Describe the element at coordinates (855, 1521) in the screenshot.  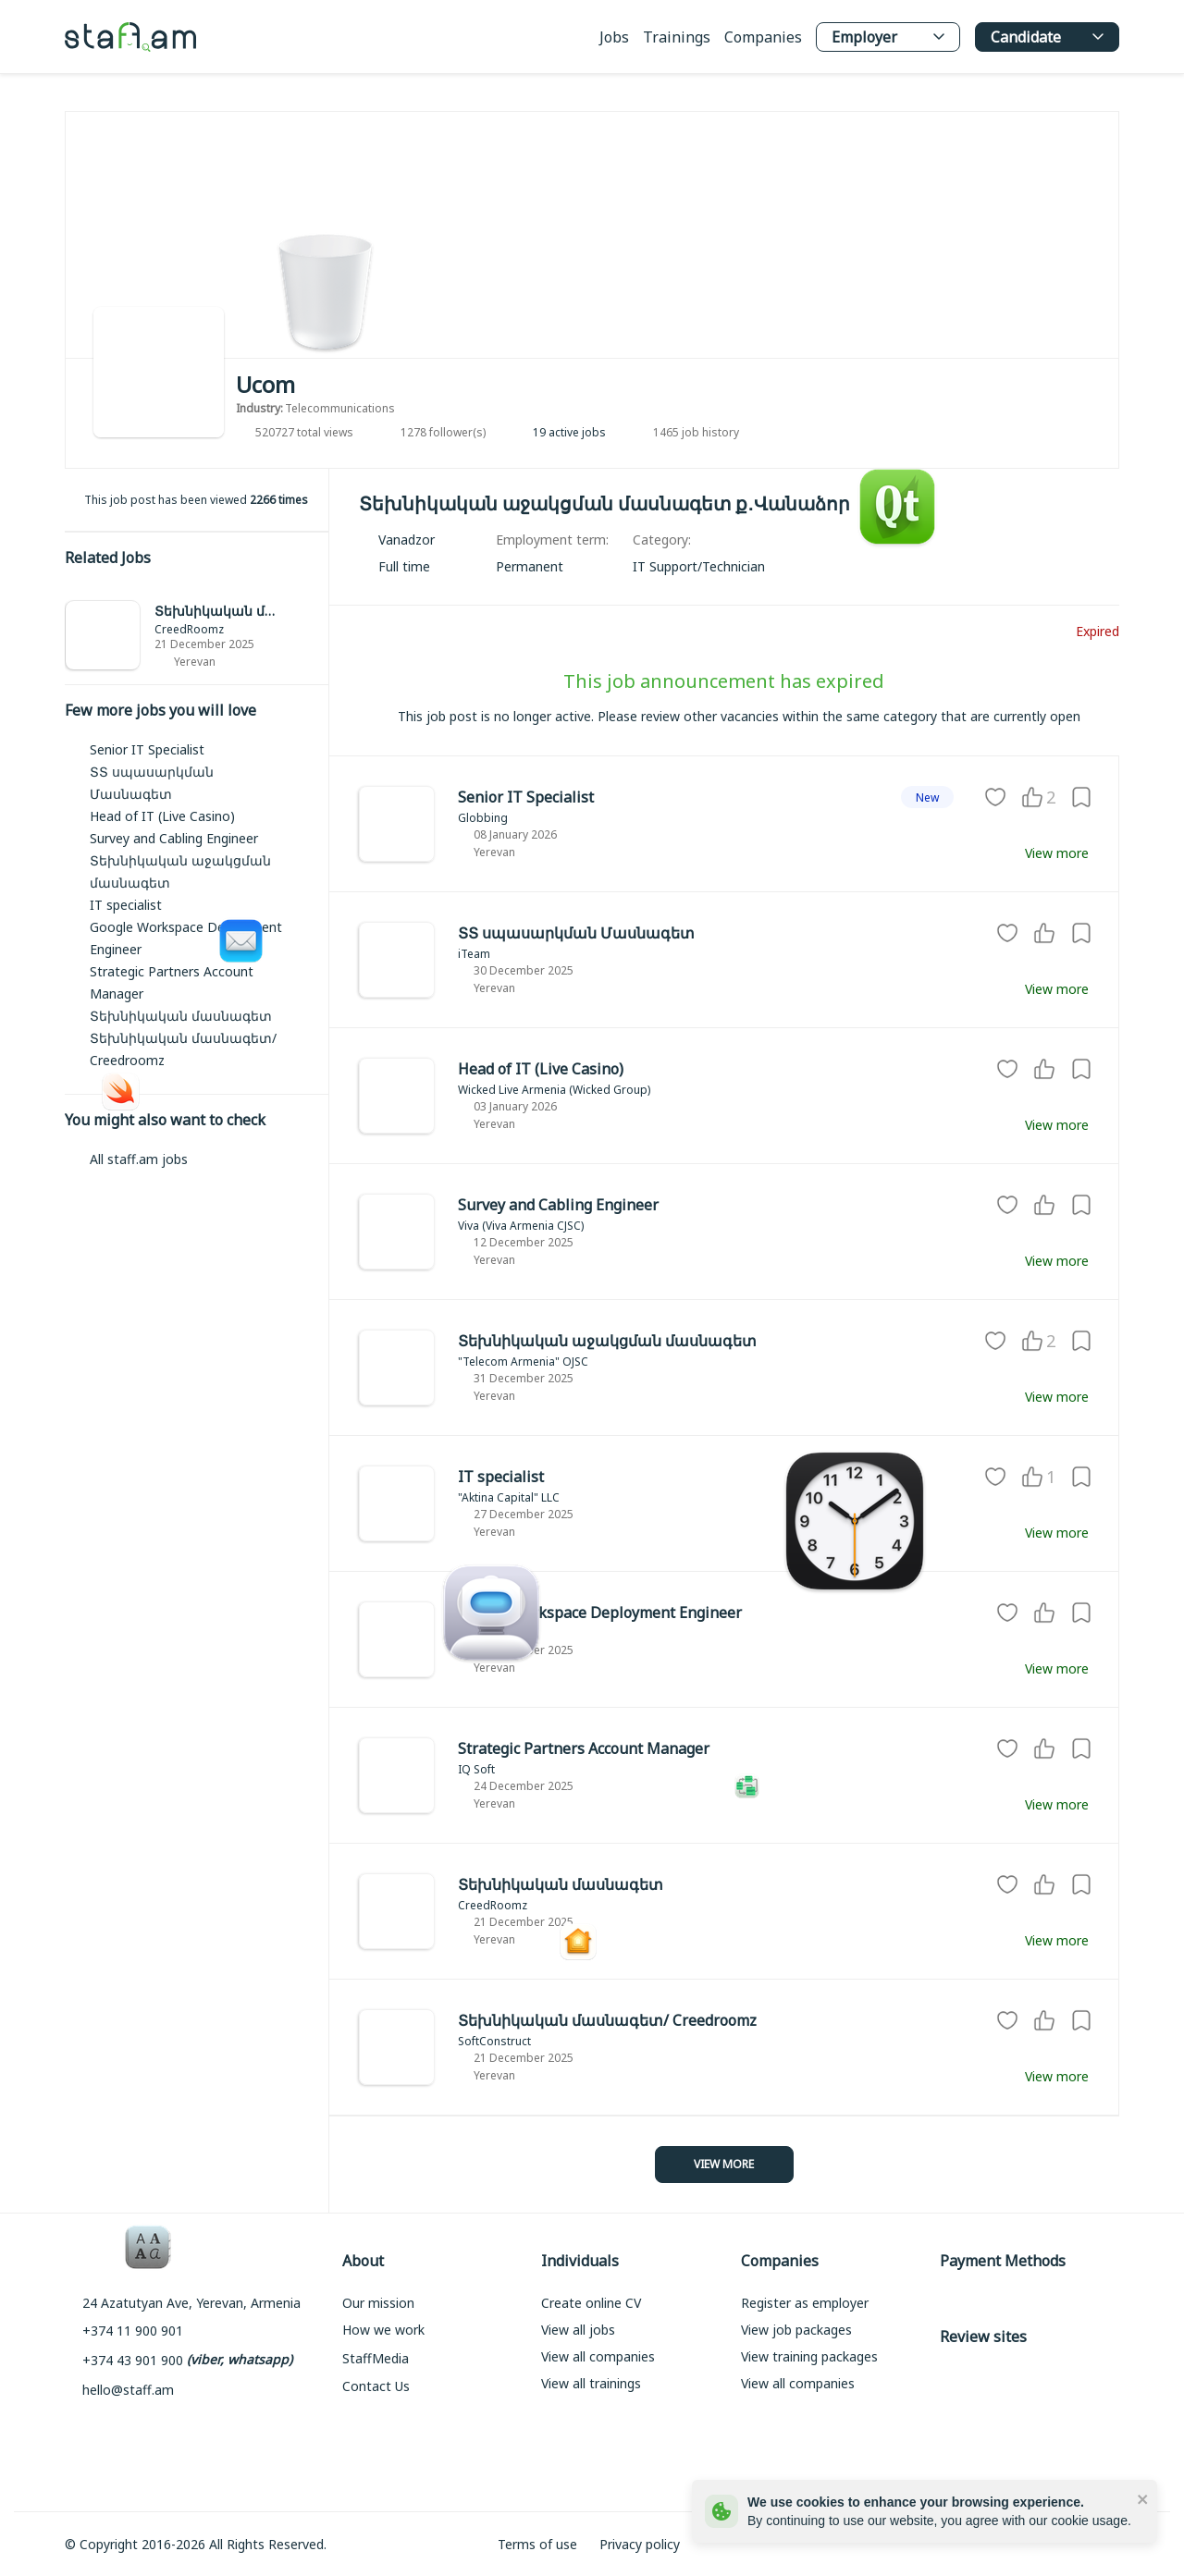
I see `open the clock app` at that location.